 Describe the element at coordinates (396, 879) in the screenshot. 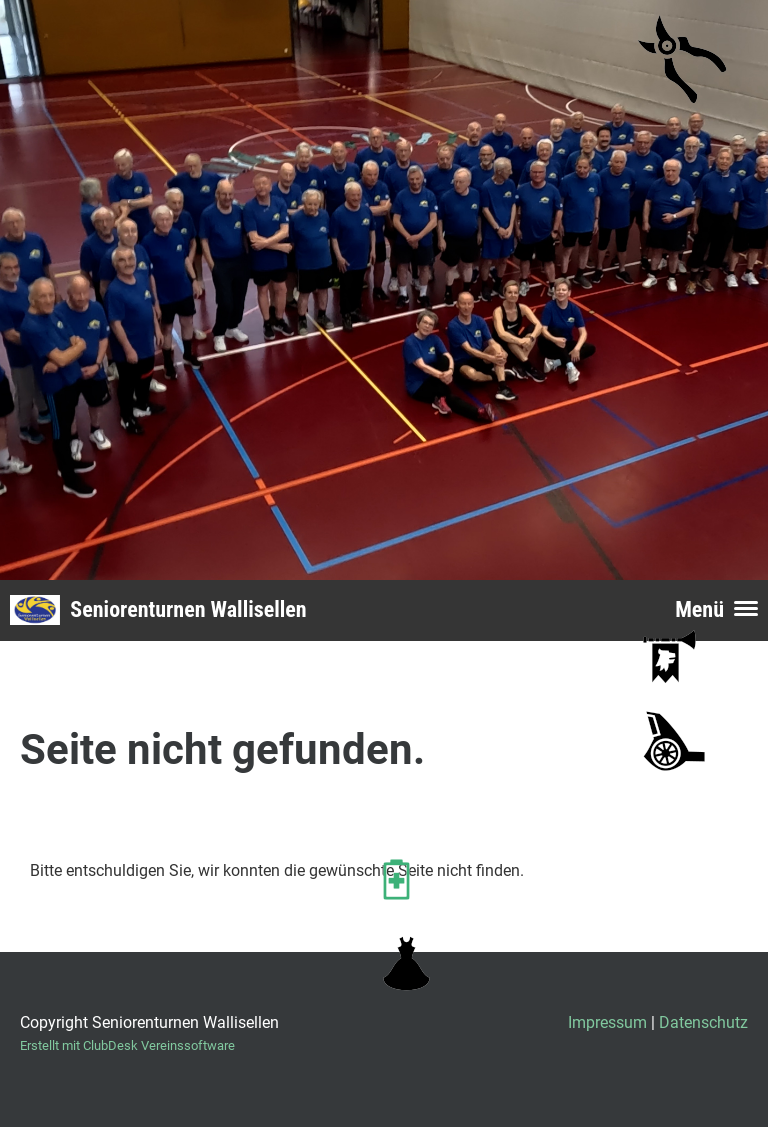

I see `add battery or enable battery saver mode` at that location.